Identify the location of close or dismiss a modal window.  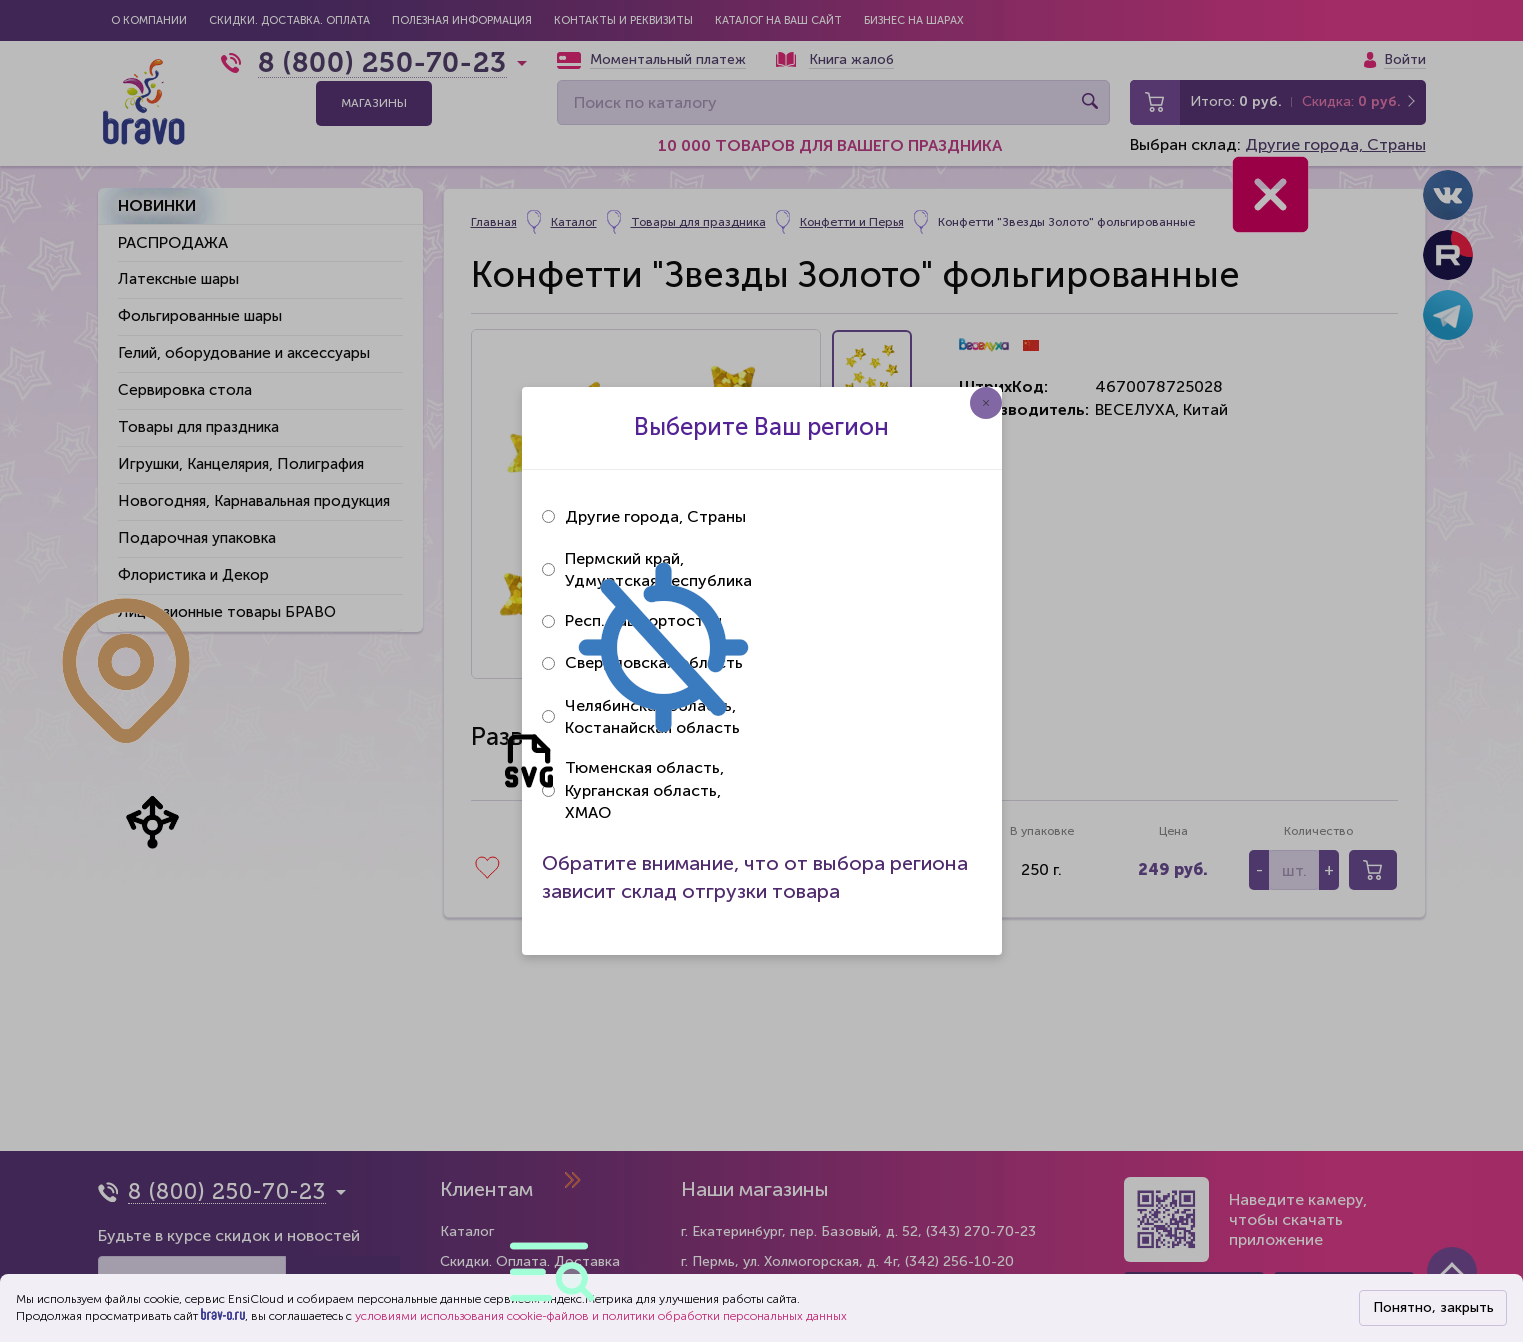
(1270, 194).